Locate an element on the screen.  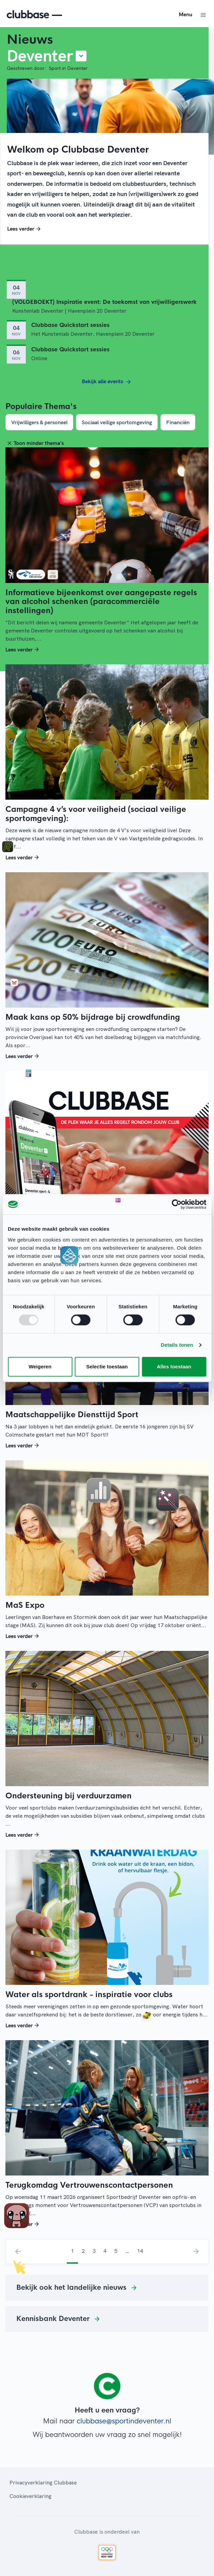
open freemind mind-mapping application is located at coordinates (14, 982).